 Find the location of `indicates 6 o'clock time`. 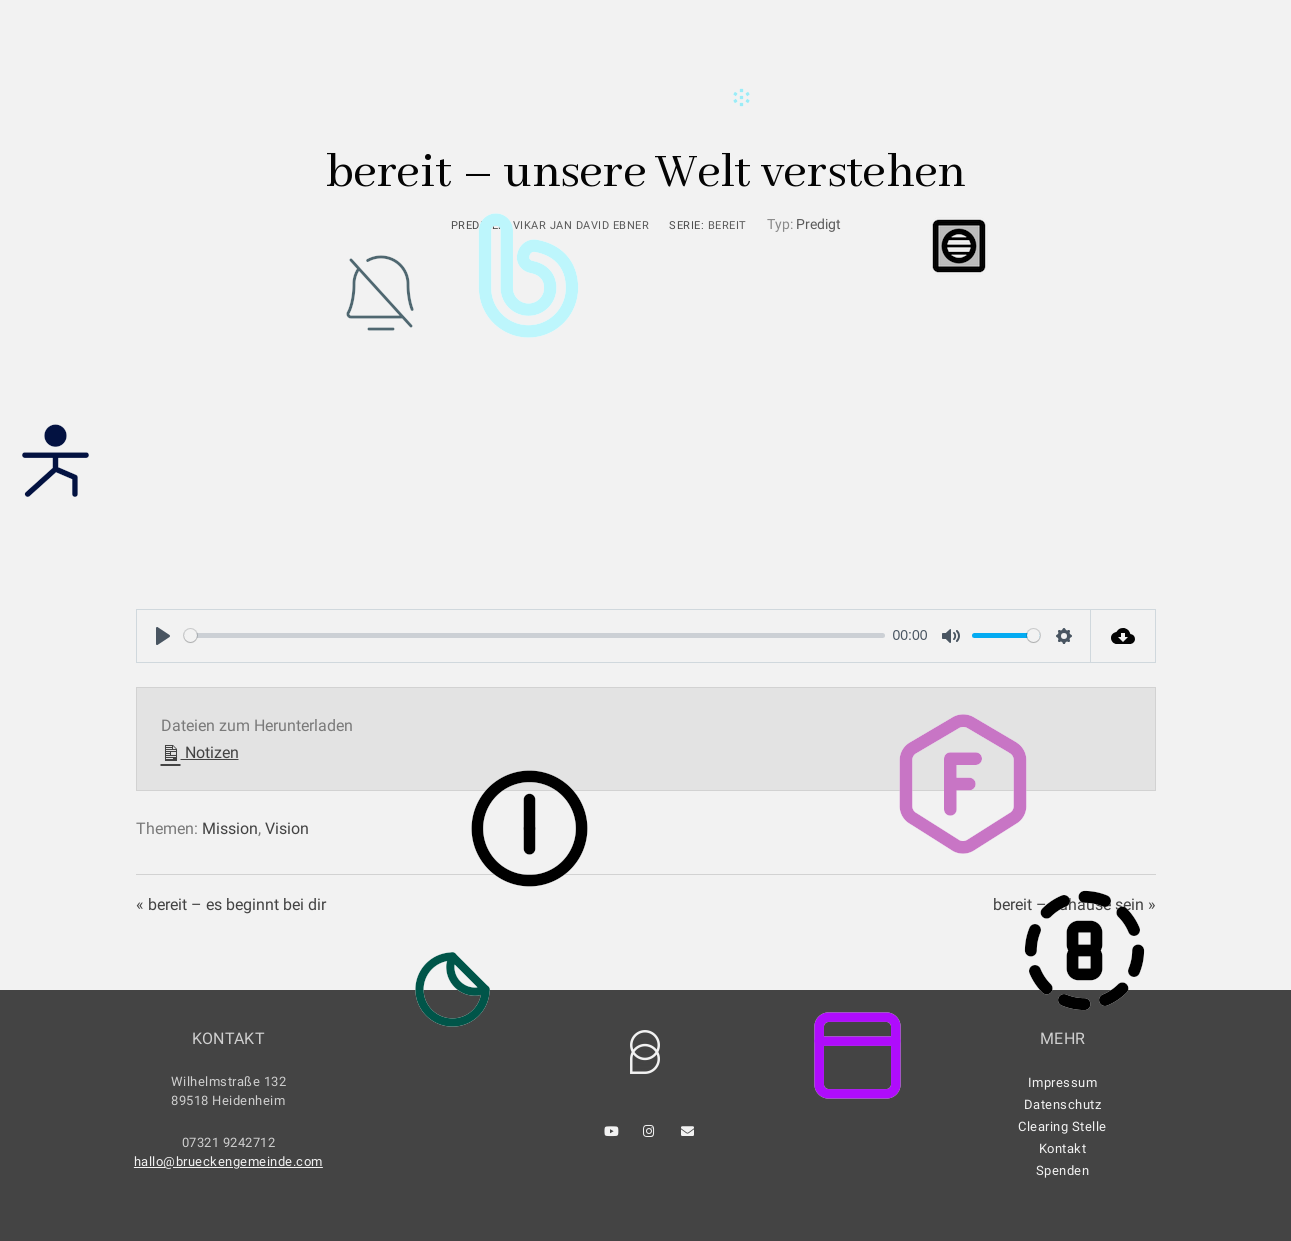

indicates 6 o'clock time is located at coordinates (529, 828).